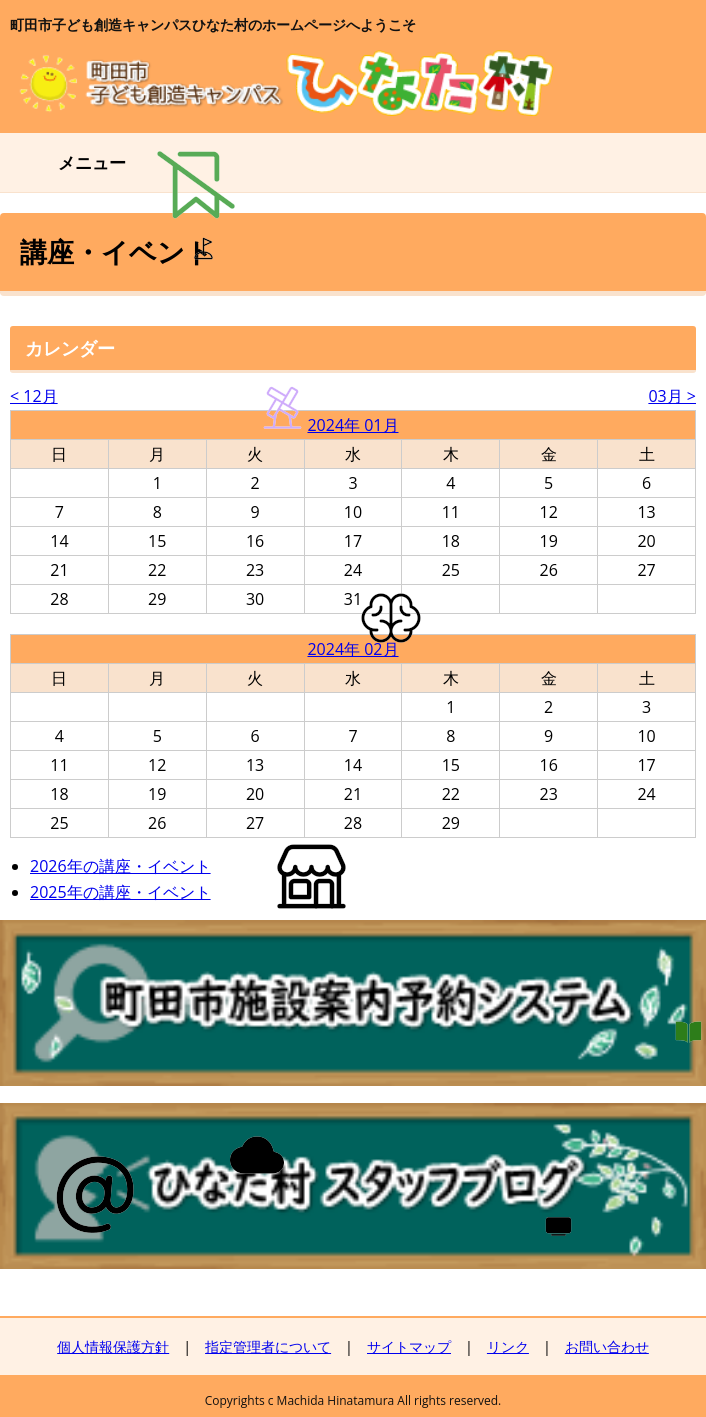  Describe the element at coordinates (558, 1226) in the screenshot. I see `access tv or streaming content` at that location.